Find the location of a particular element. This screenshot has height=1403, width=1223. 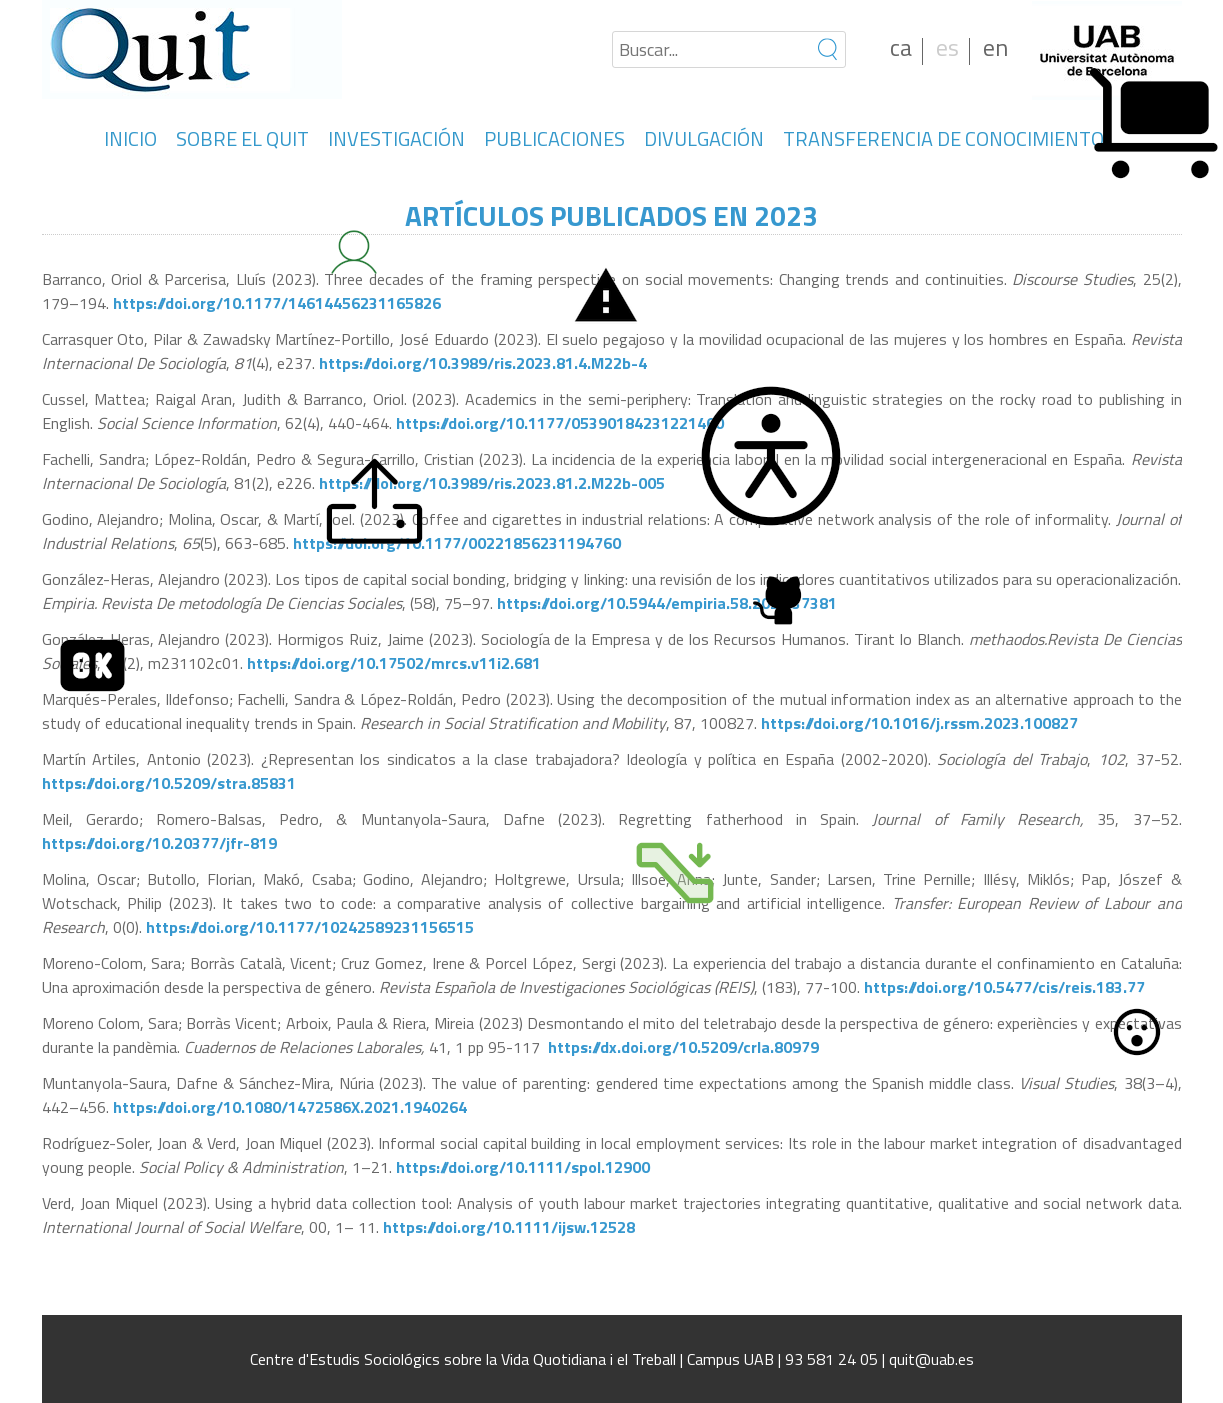

view user profile is located at coordinates (771, 456).